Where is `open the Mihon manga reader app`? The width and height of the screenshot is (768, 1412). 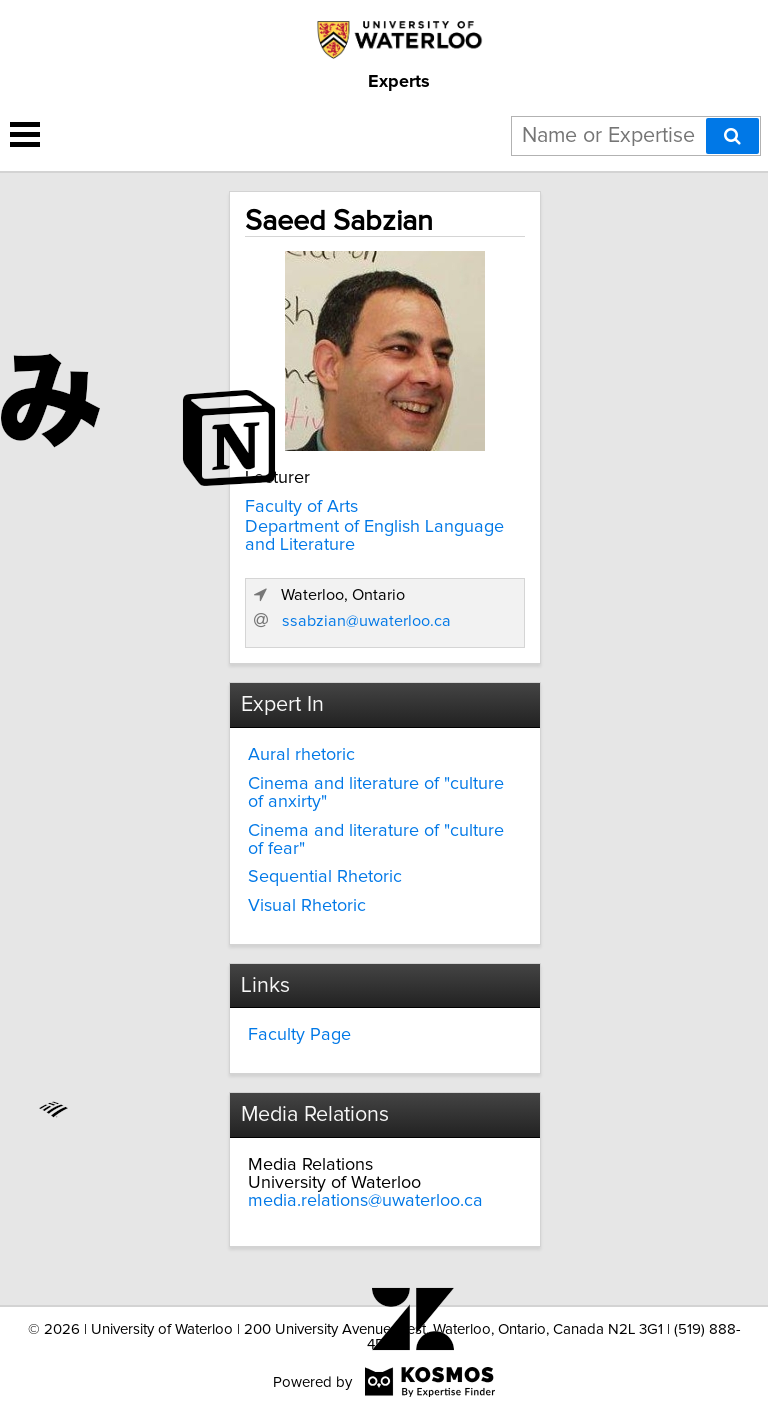
open the Mihon manga reader app is located at coordinates (50, 400).